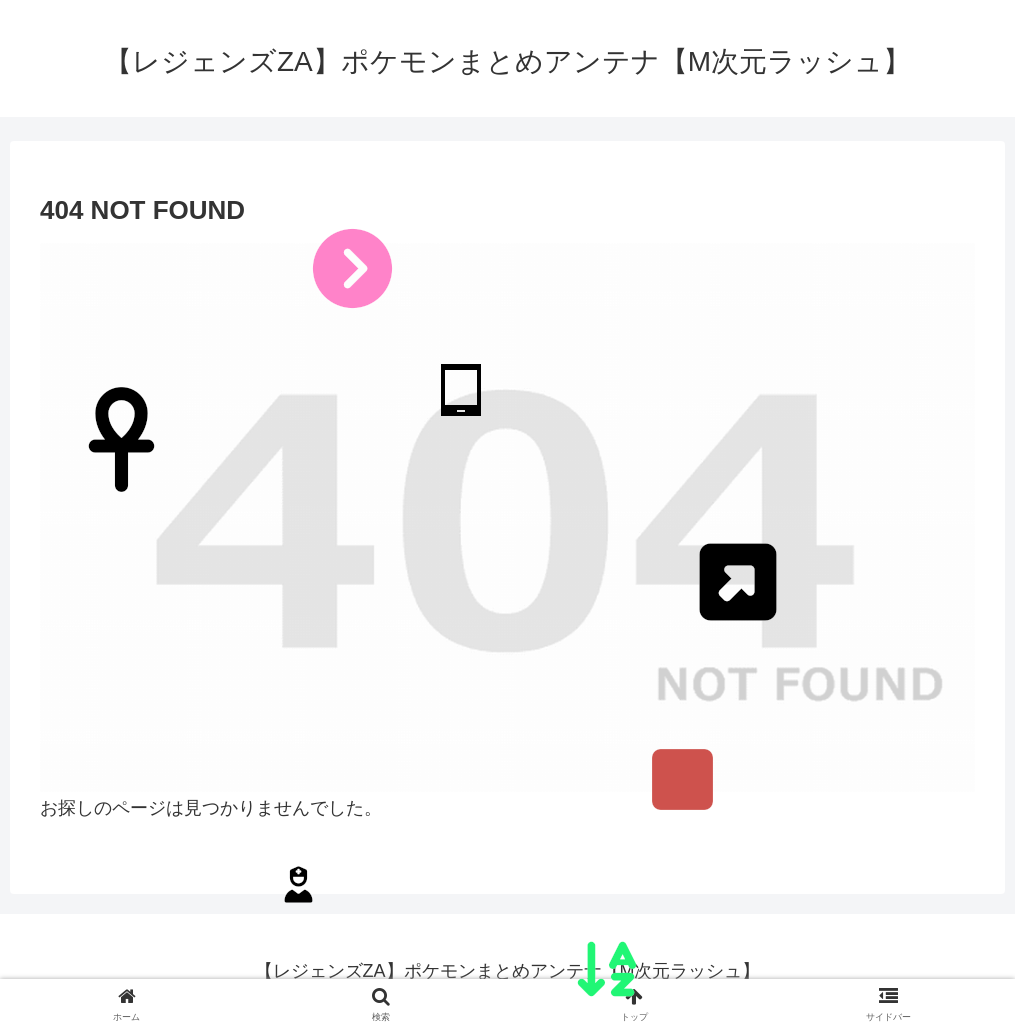 This screenshot has height=1029, width=1015. What do you see at coordinates (121, 439) in the screenshot?
I see `indicates egyptian or ancient history content` at bounding box center [121, 439].